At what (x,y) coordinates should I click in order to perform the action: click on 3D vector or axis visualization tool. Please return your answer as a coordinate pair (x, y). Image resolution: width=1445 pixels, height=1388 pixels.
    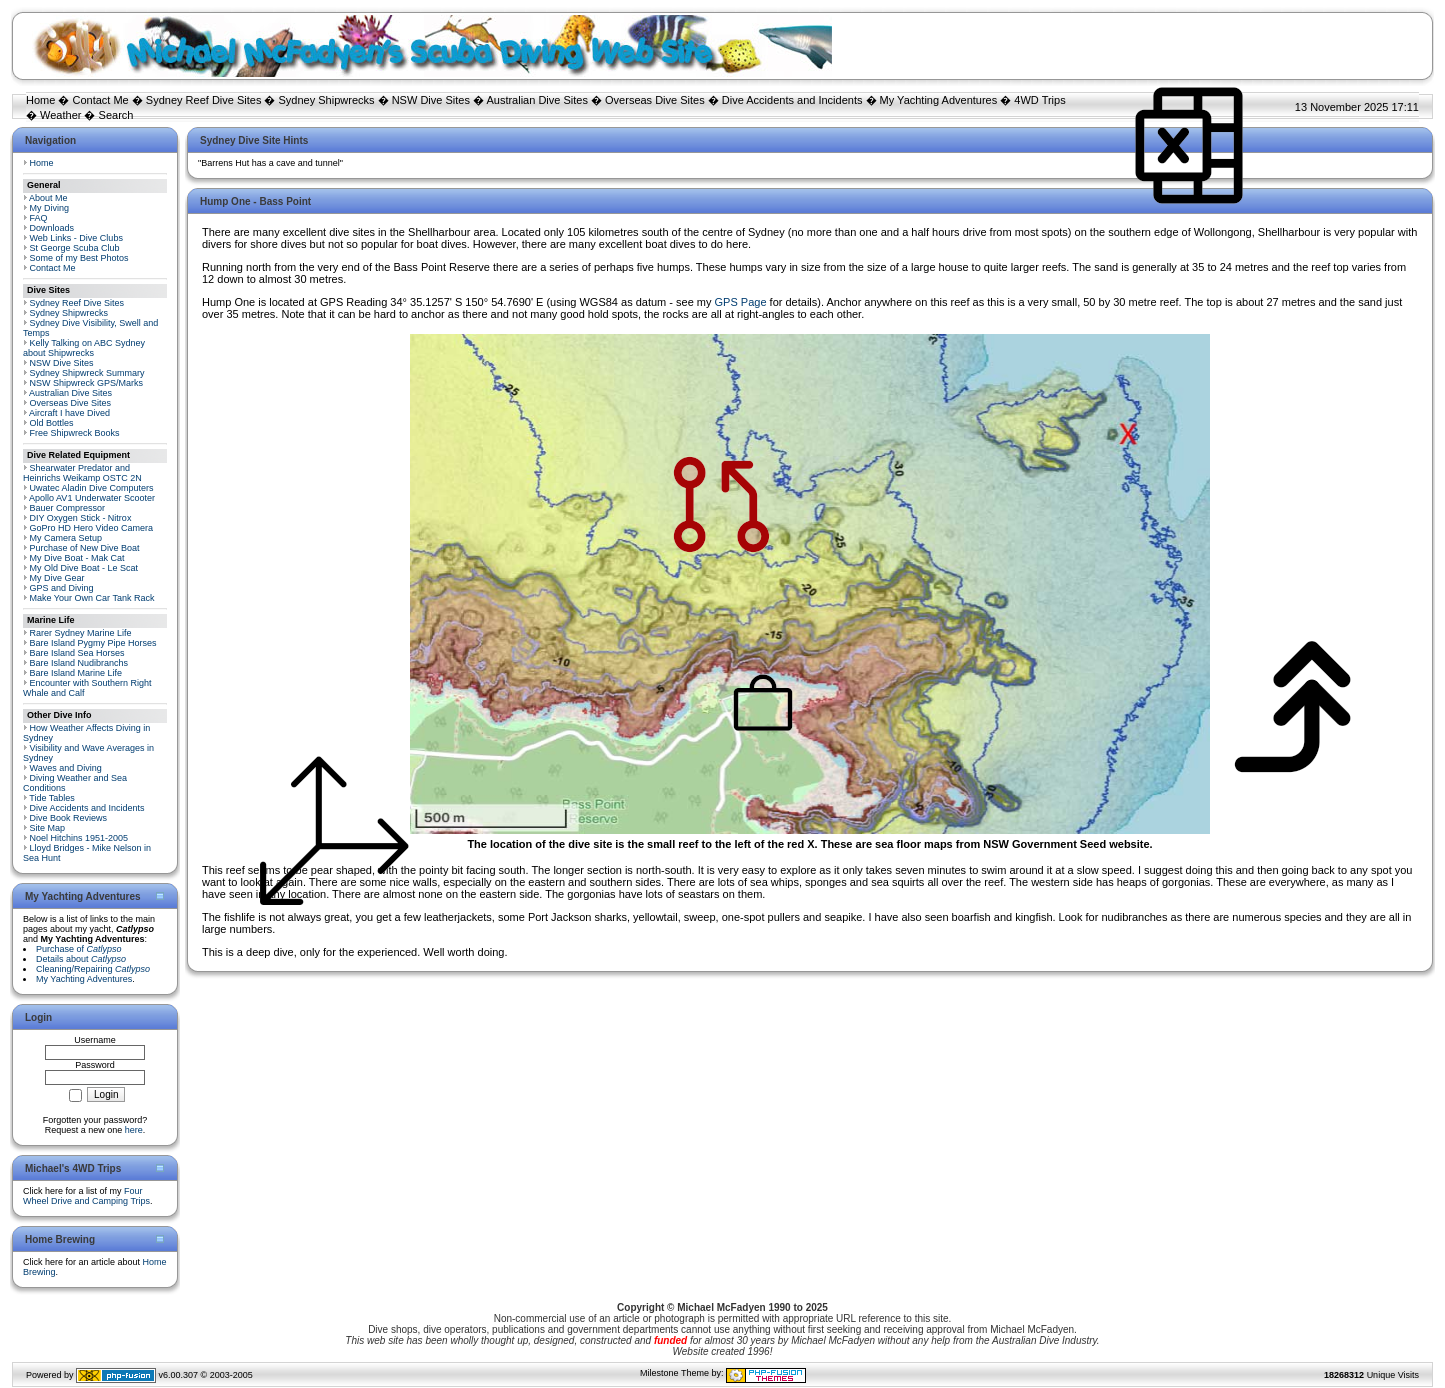
    Looking at the image, I should click on (325, 840).